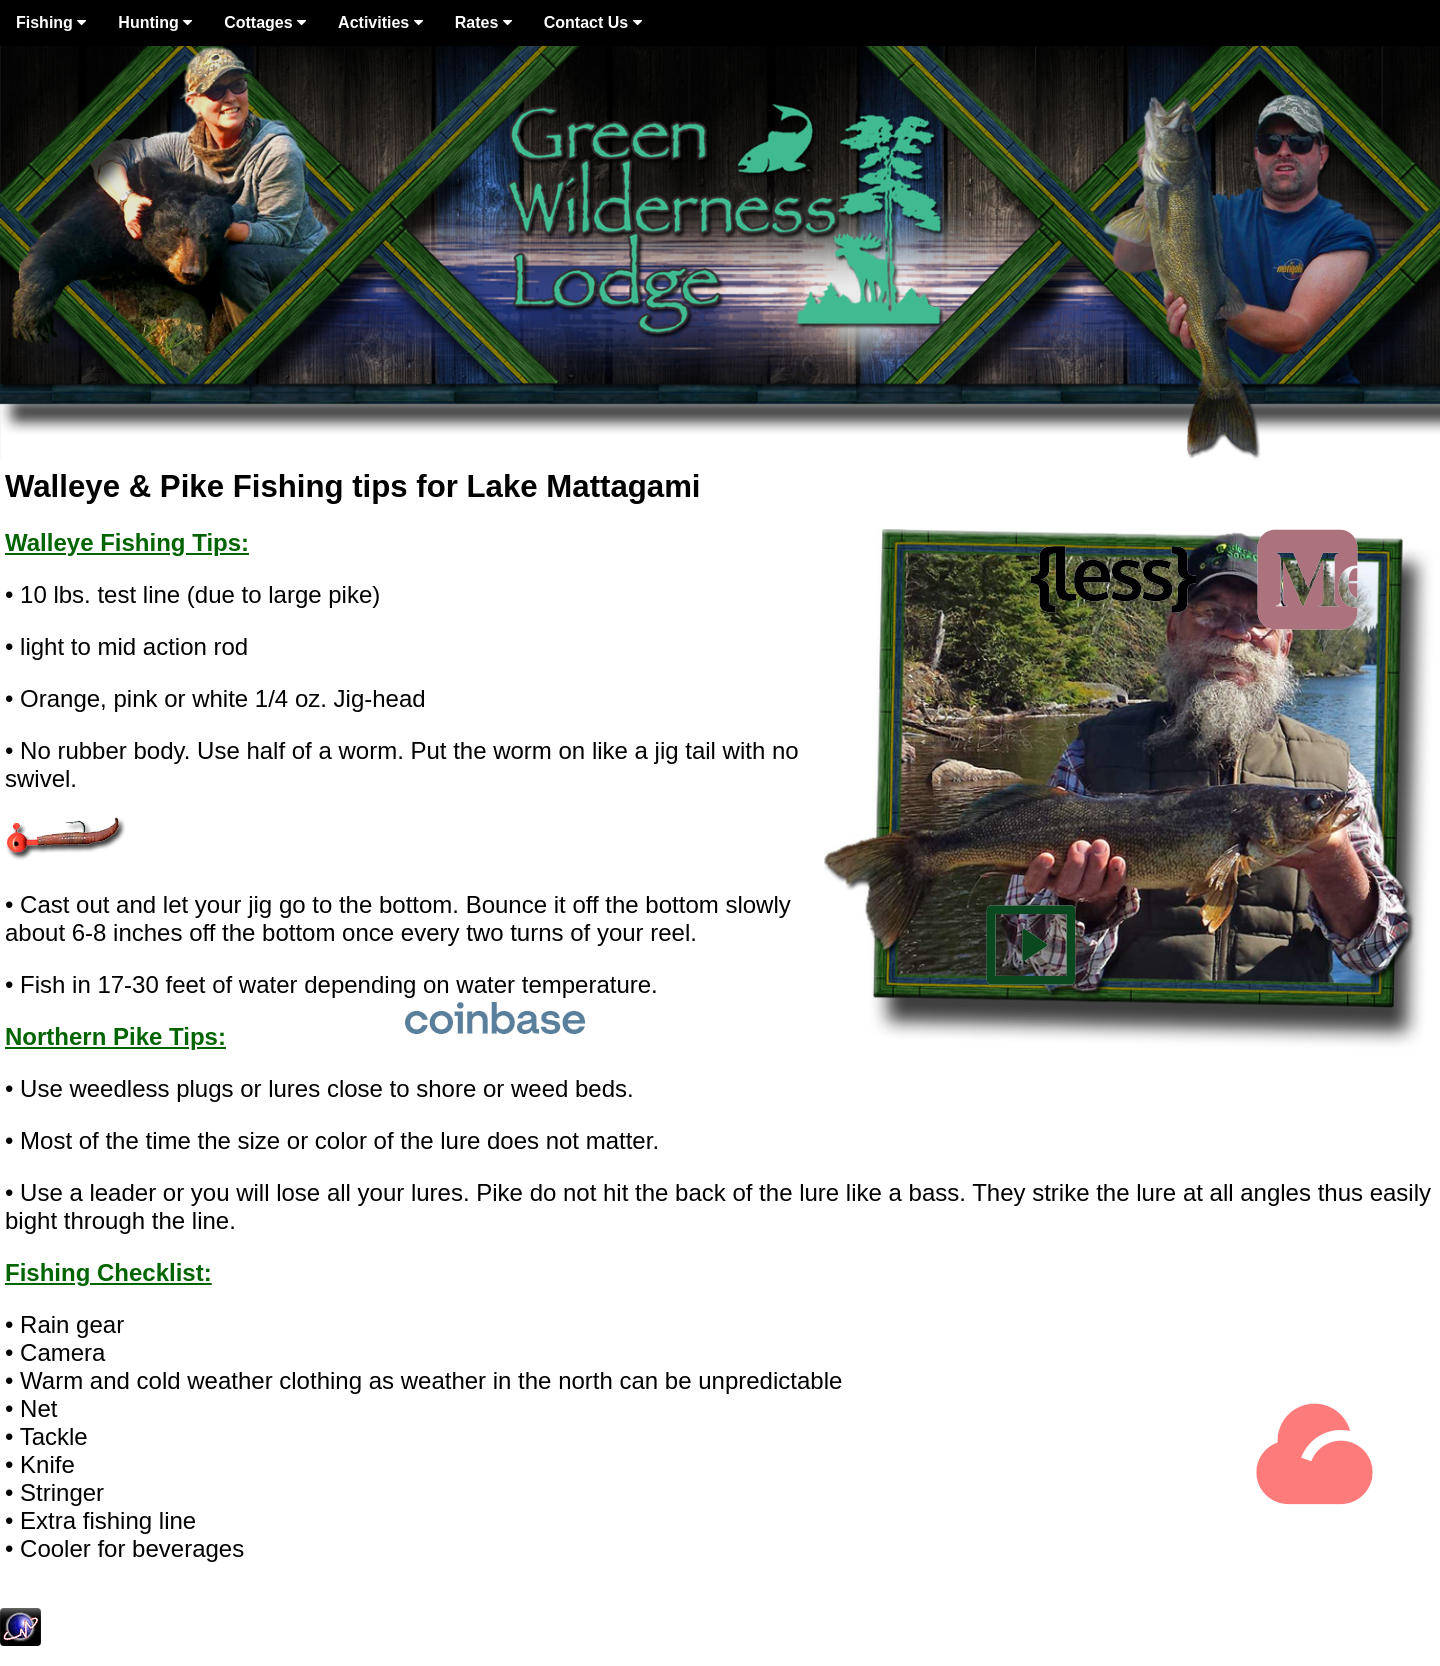  Describe the element at coordinates (495, 1018) in the screenshot. I see `open the Coinbase app` at that location.